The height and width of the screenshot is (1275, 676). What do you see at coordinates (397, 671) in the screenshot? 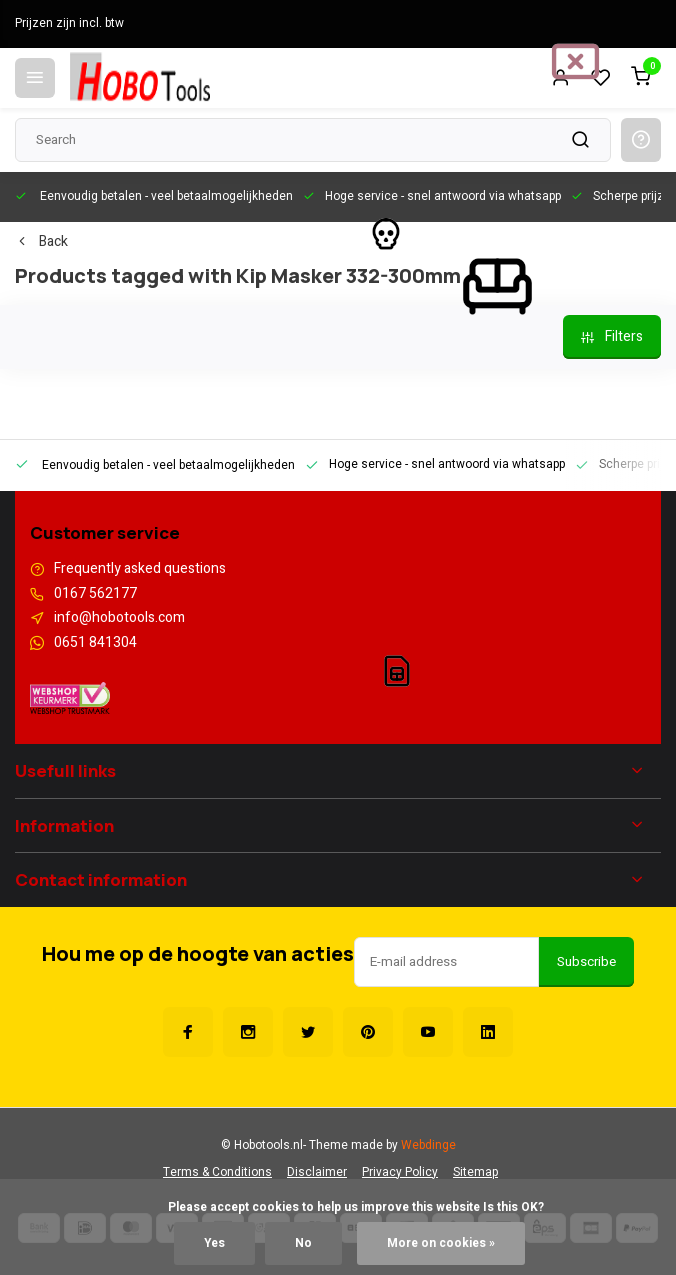
I see `manage SIM card settings` at bounding box center [397, 671].